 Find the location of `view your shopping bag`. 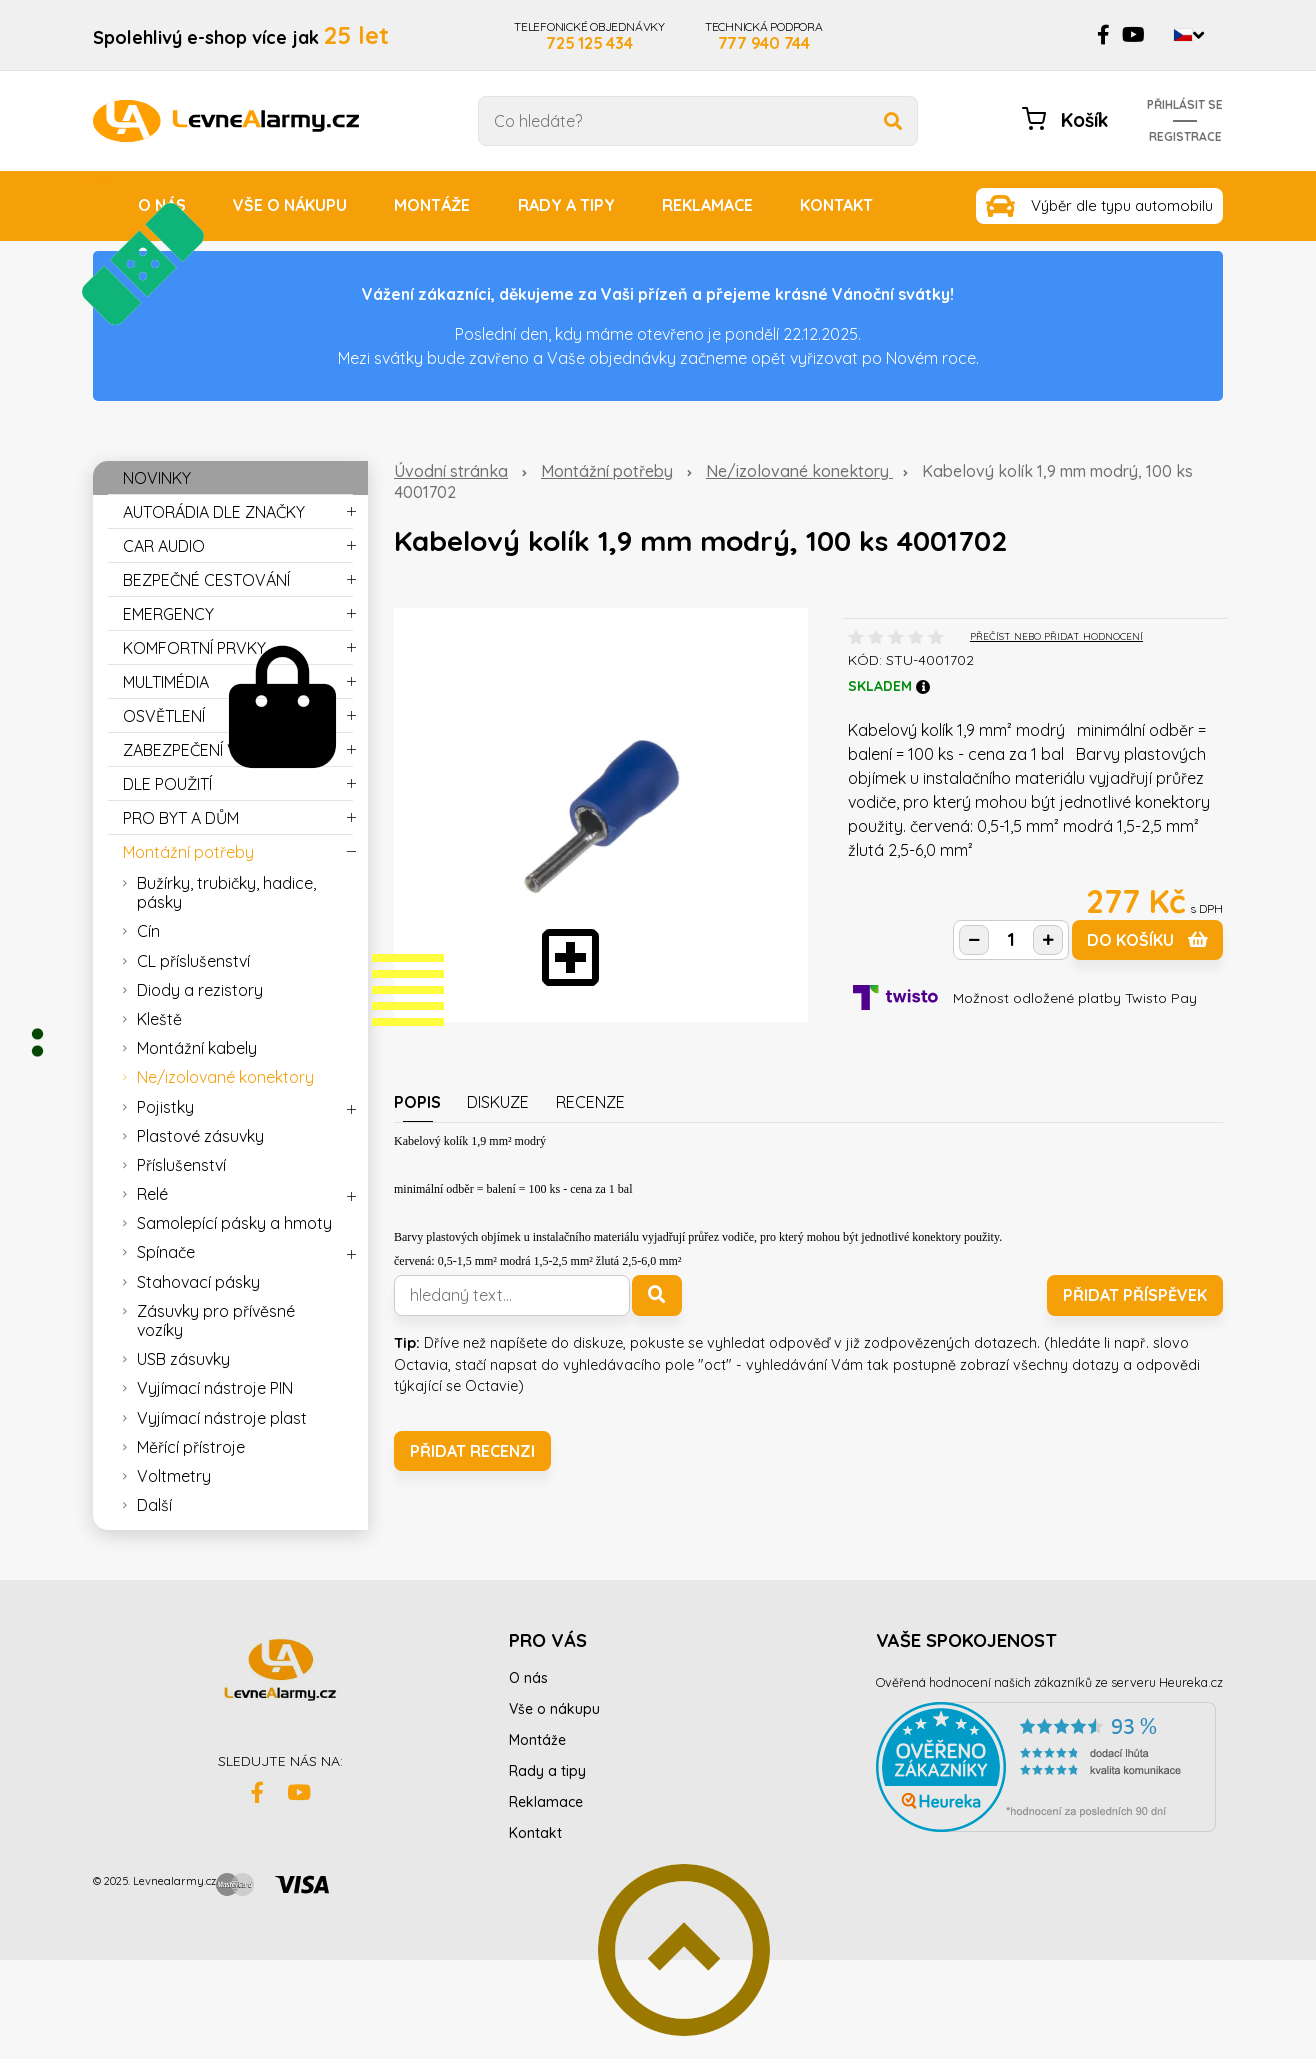

view your shopping bag is located at coordinates (282, 714).